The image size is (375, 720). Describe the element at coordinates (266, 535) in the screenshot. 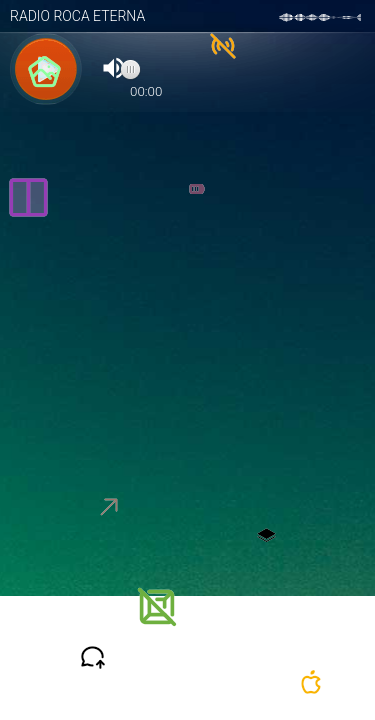

I see `view layers or stacked content` at that location.